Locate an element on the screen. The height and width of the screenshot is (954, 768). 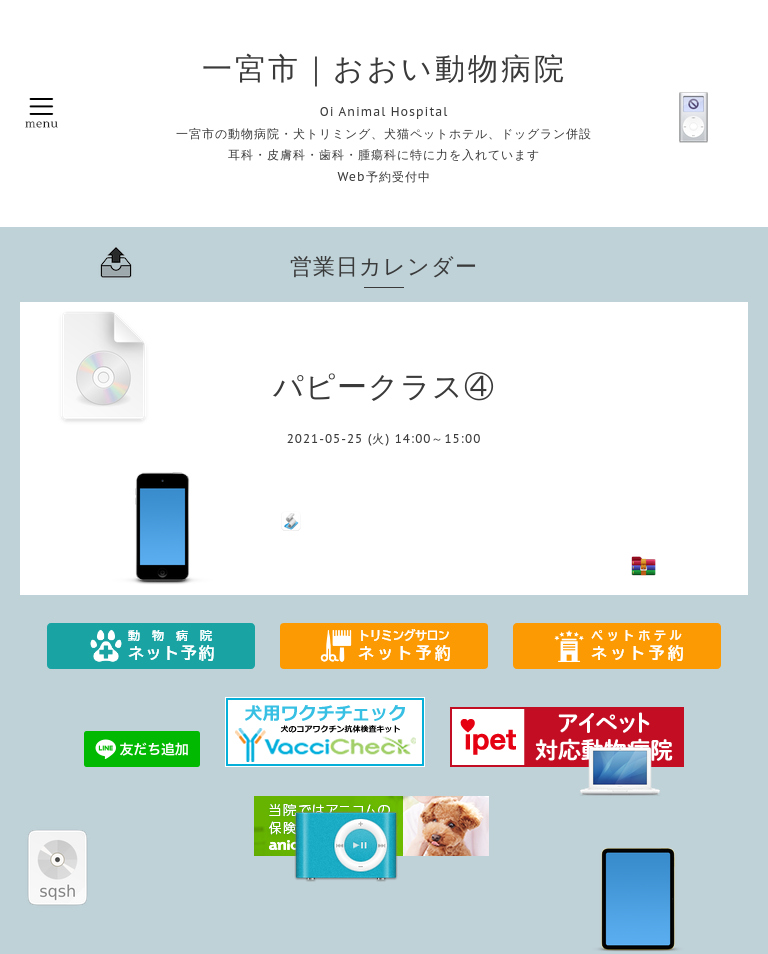
manage folder automation scripts is located at coordinates (291, 521).